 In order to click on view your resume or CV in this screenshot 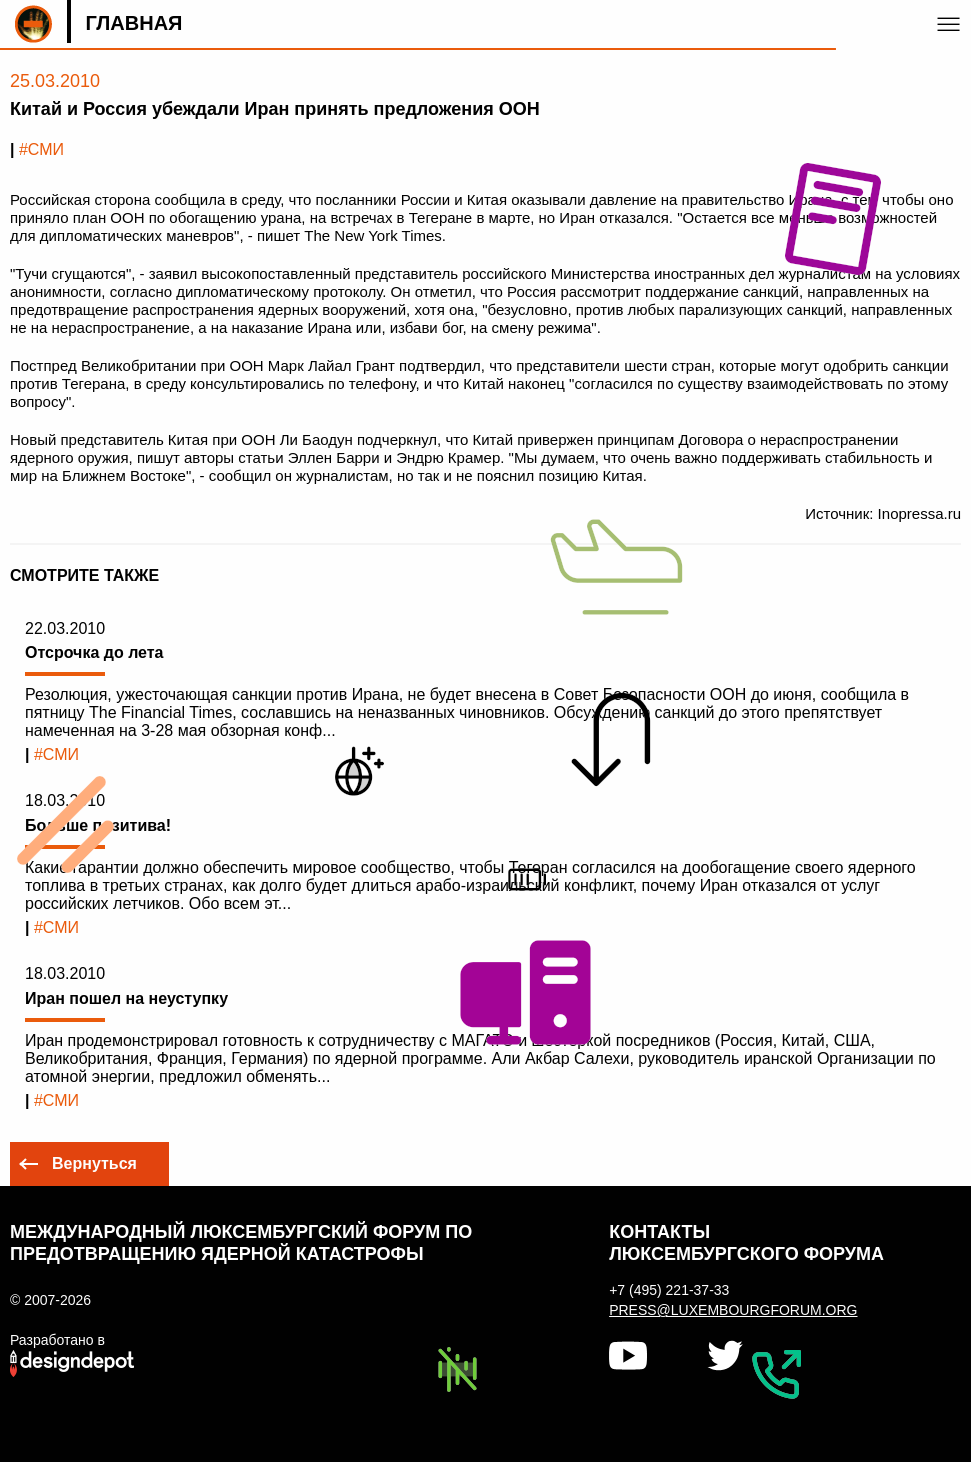, I will do `click(833, 219)`.